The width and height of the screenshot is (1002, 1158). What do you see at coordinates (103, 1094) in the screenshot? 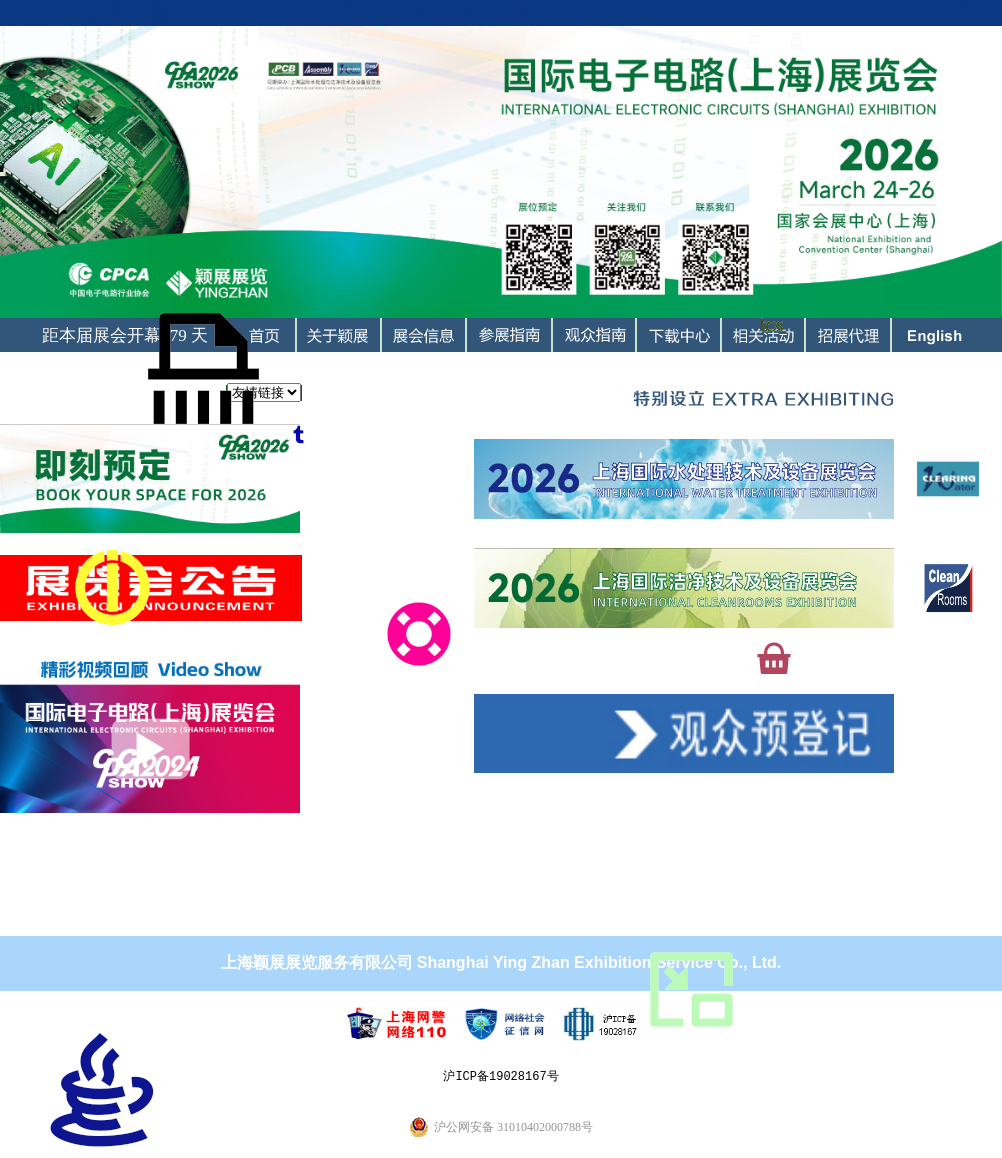
I see `indicates java programming language or technology` at bounding box center [103, 1094].